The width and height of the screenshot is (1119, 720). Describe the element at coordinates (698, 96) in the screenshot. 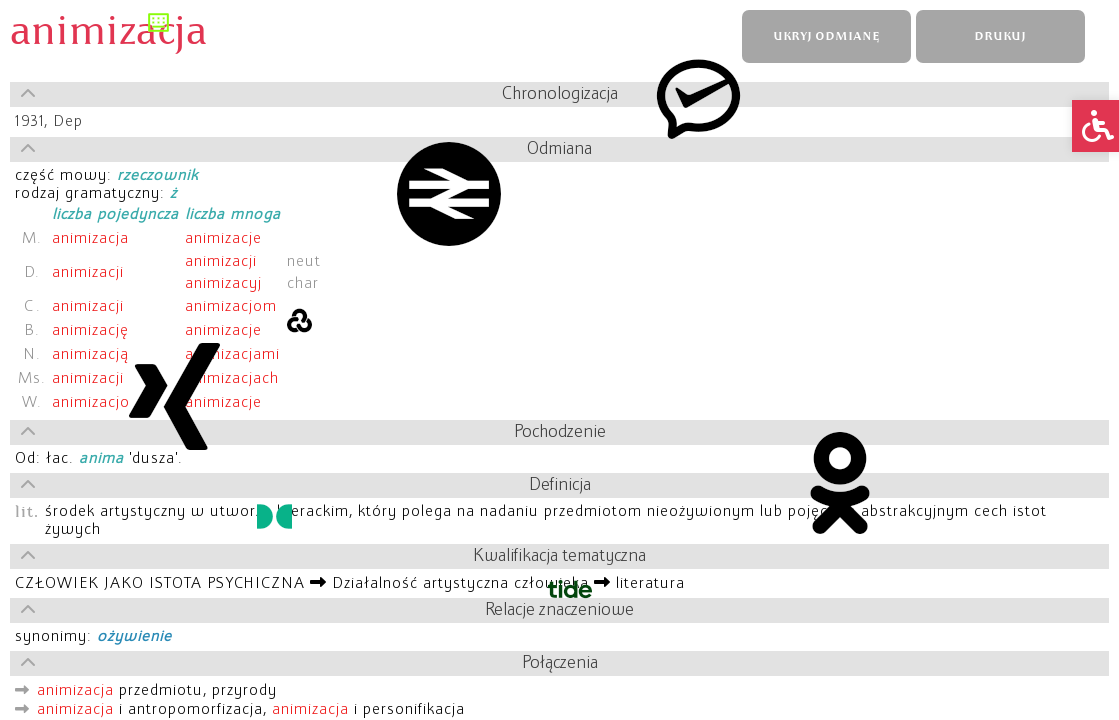

I see `pay with WeChat Pay` at that location.